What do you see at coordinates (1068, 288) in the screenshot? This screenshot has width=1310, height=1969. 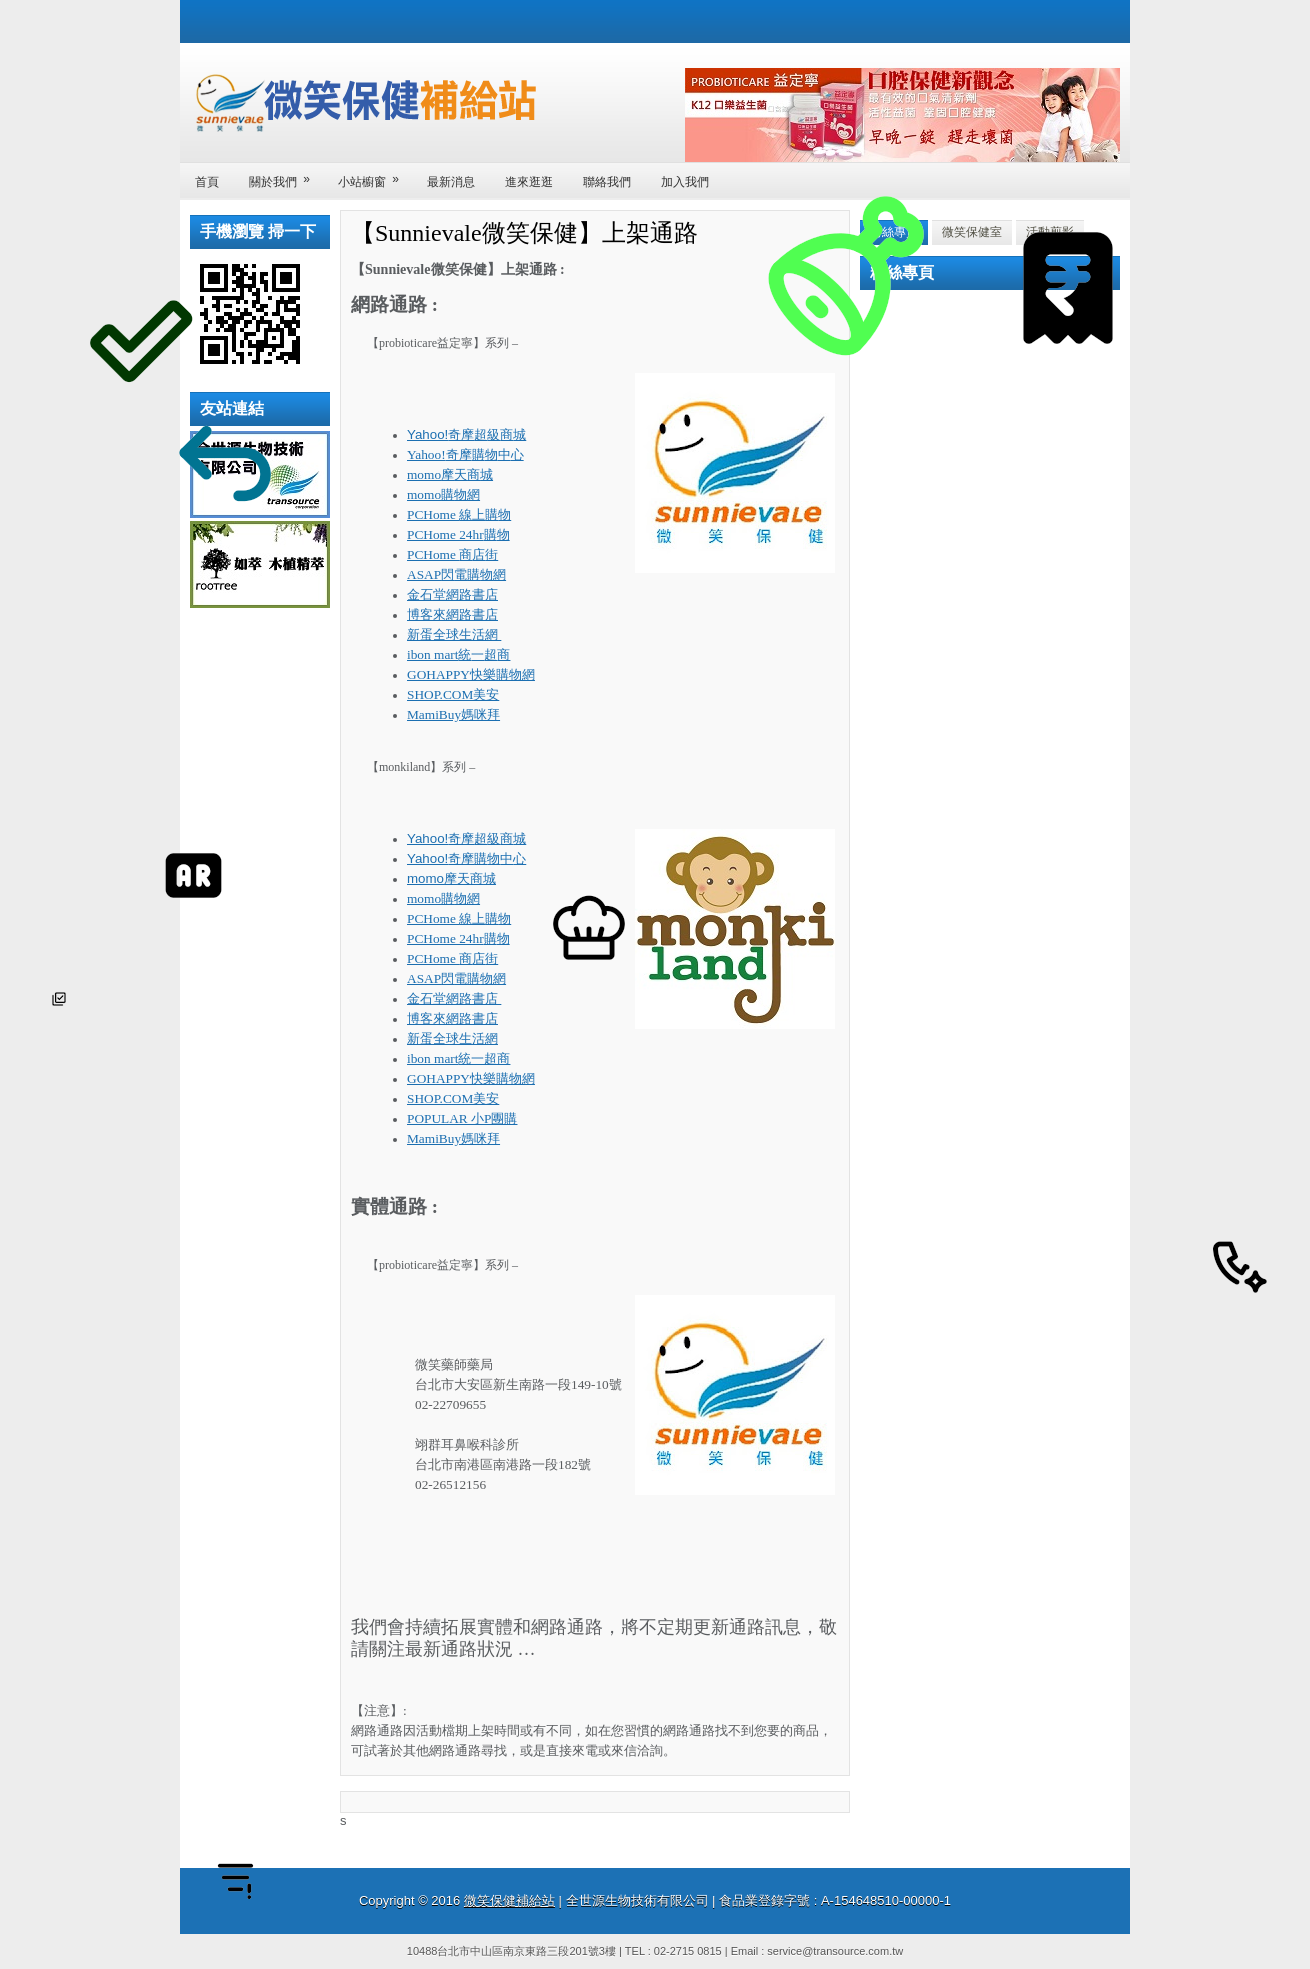 I see `view payment receipt in rupees` at bounding box center [1068, 288].